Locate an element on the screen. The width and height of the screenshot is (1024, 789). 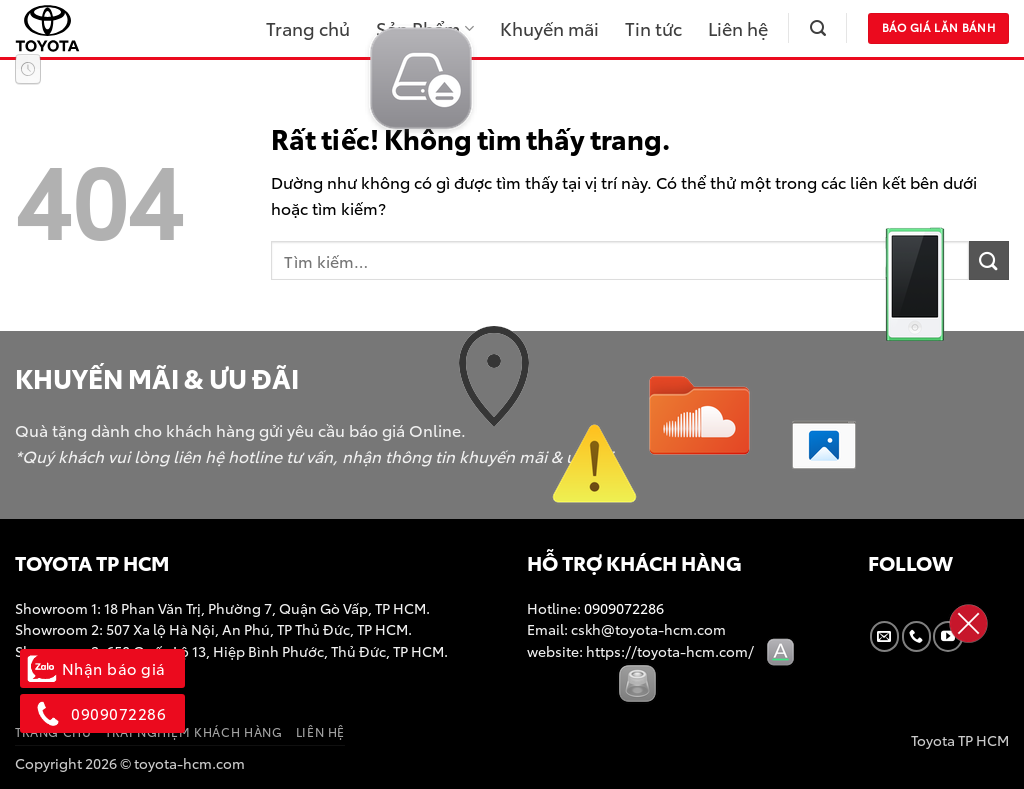
enable spell check in text editing is located at coordinates (780, 652).